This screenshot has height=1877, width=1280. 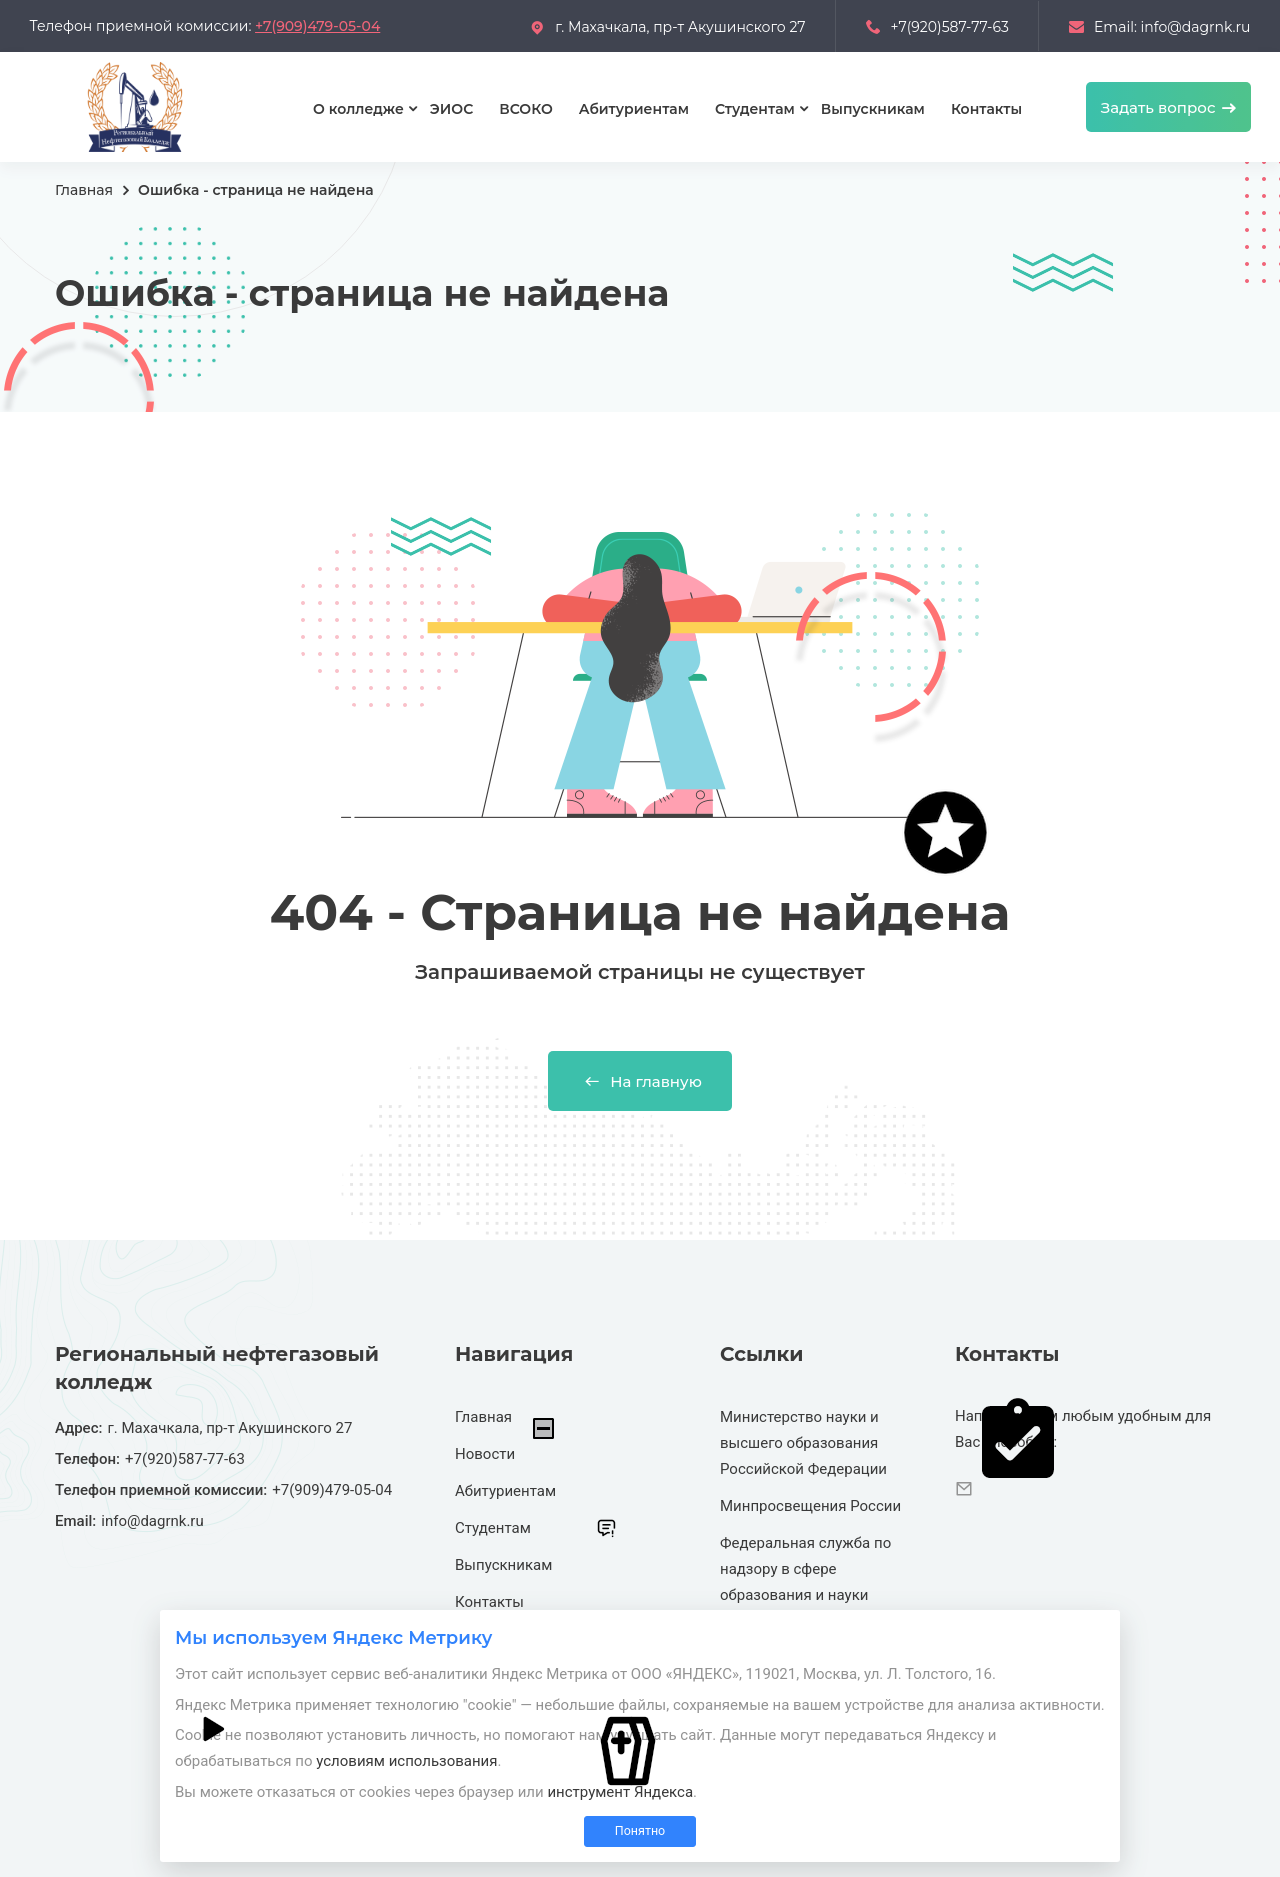 What do you see at coordinates (606, 1527) in the screenshot?
I see `message requires attention or action` at bounding box center [606, 1527].